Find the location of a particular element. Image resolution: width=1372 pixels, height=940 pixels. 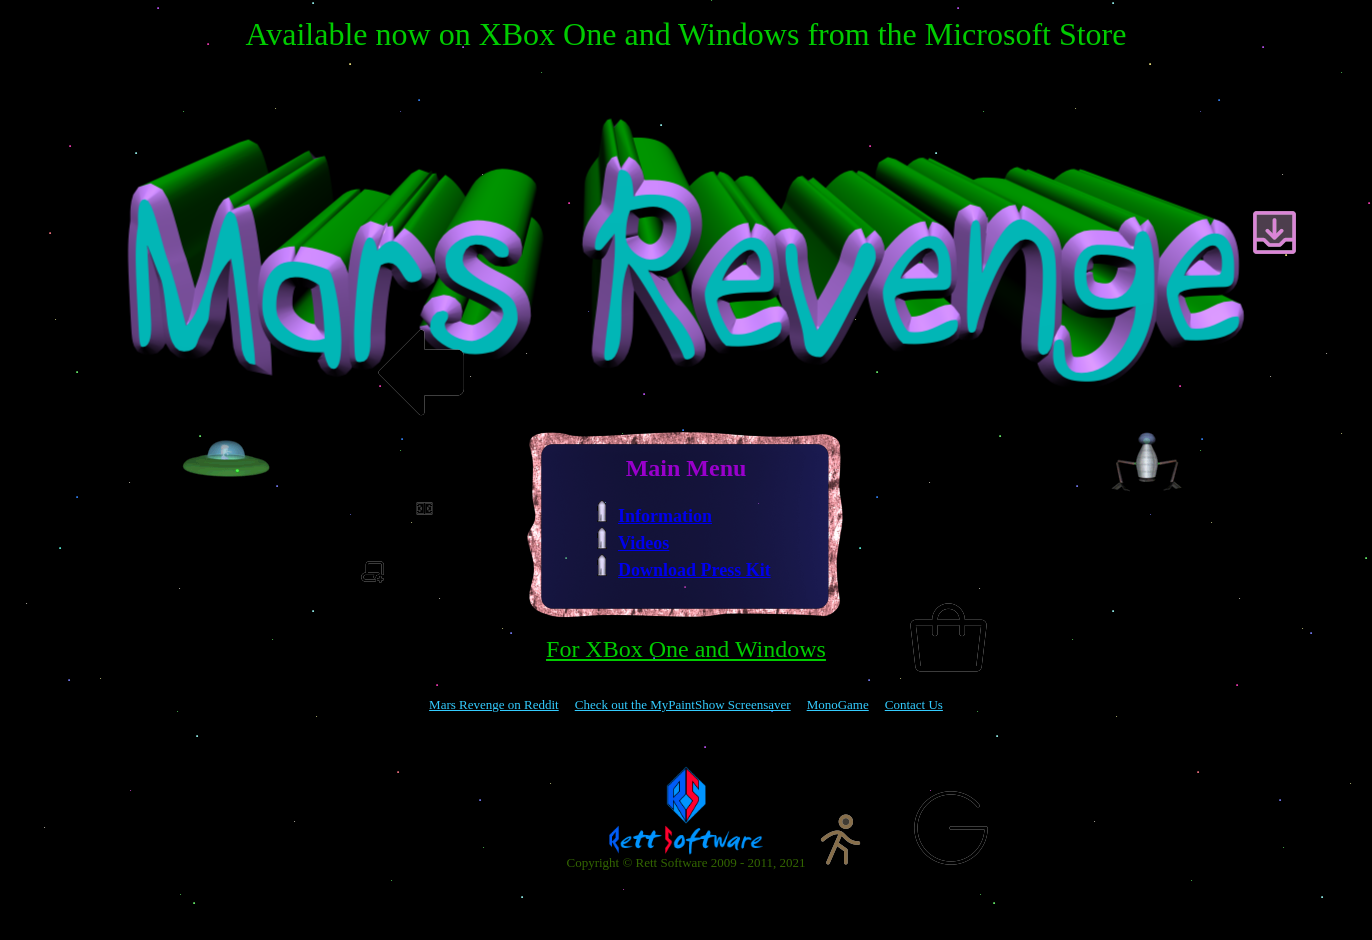

create a new script or document is located at coordinates (372, 571).